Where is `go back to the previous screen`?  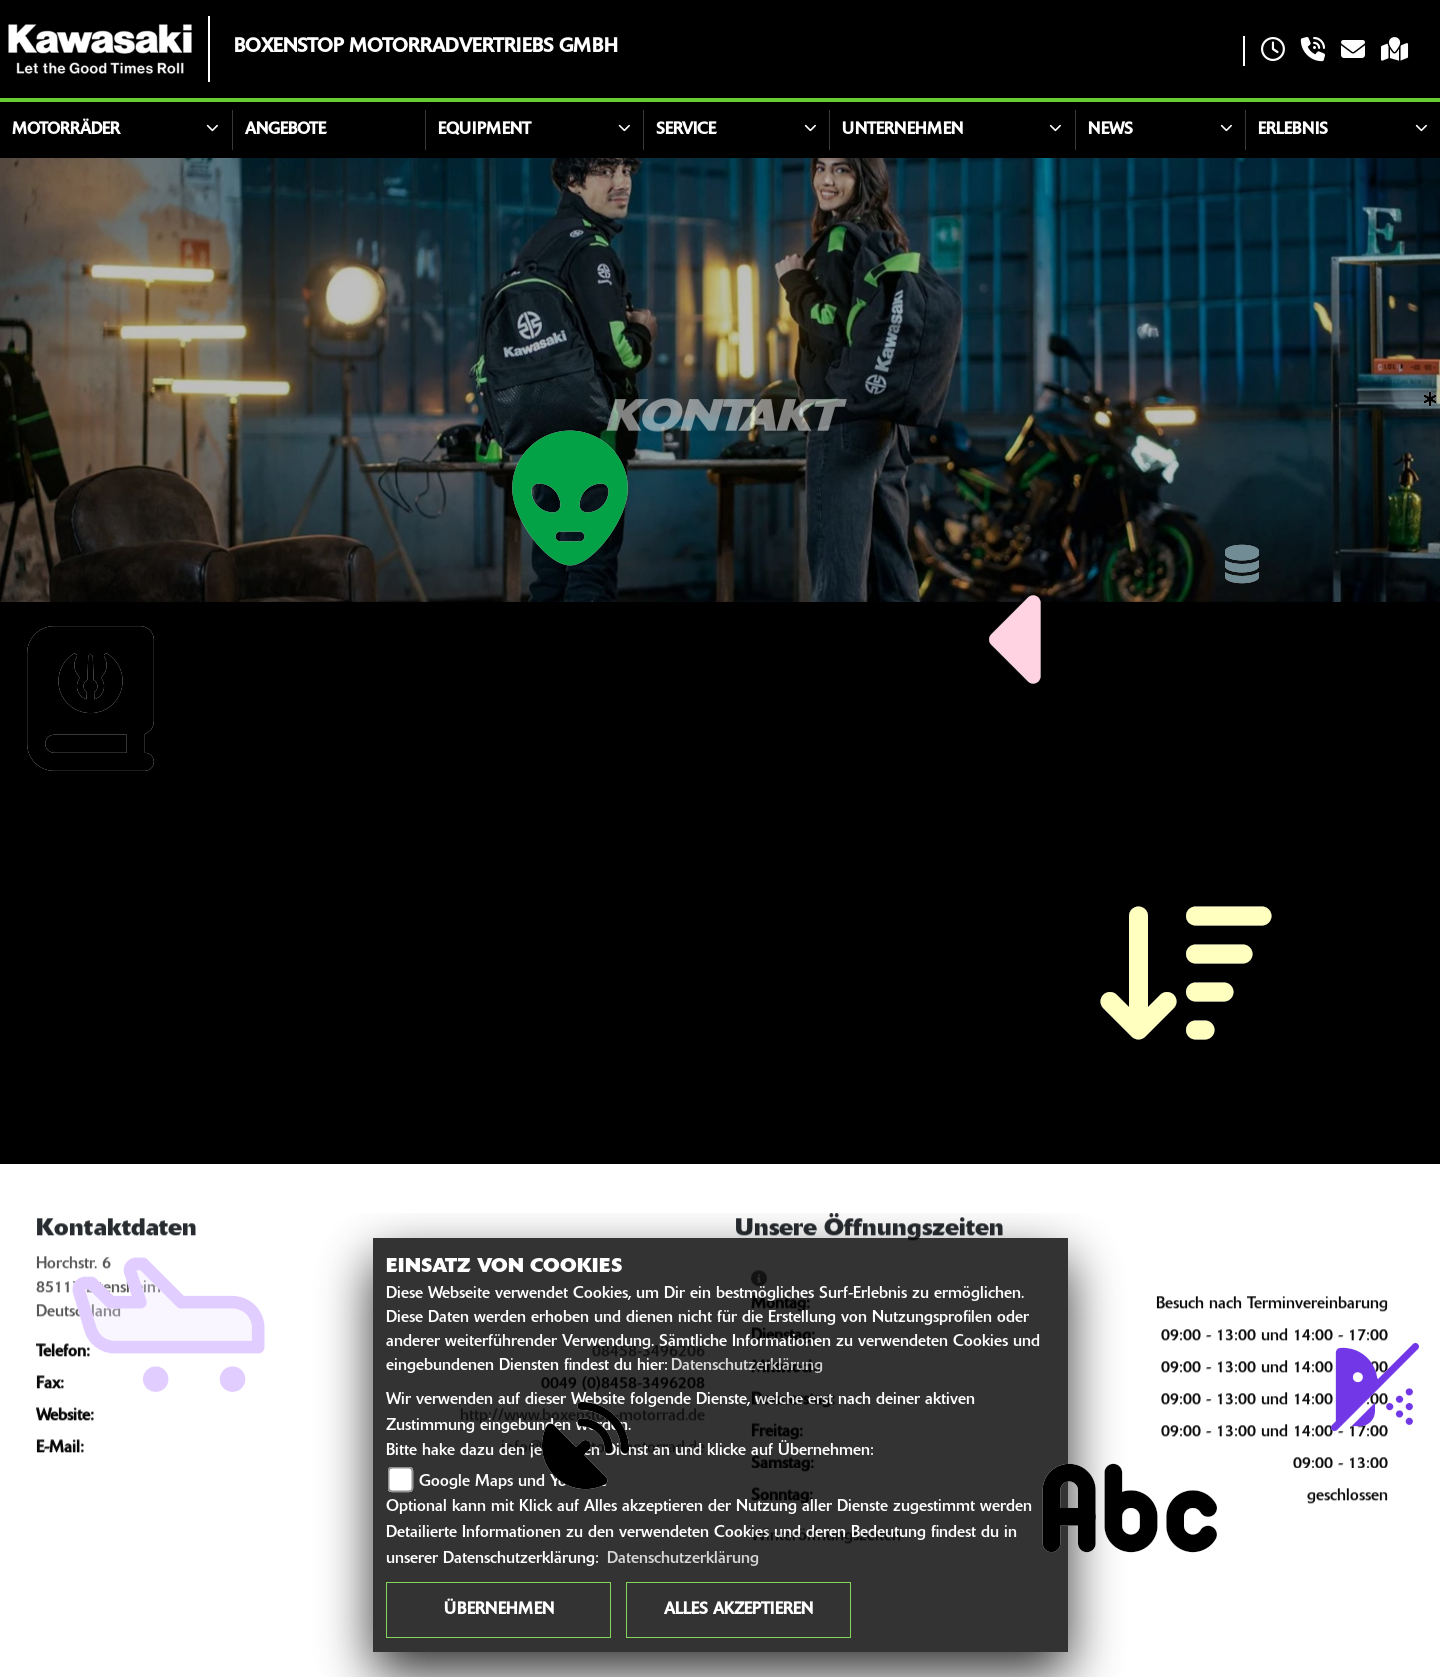
go back to the previous screen is located at coordinates (1018, 639).